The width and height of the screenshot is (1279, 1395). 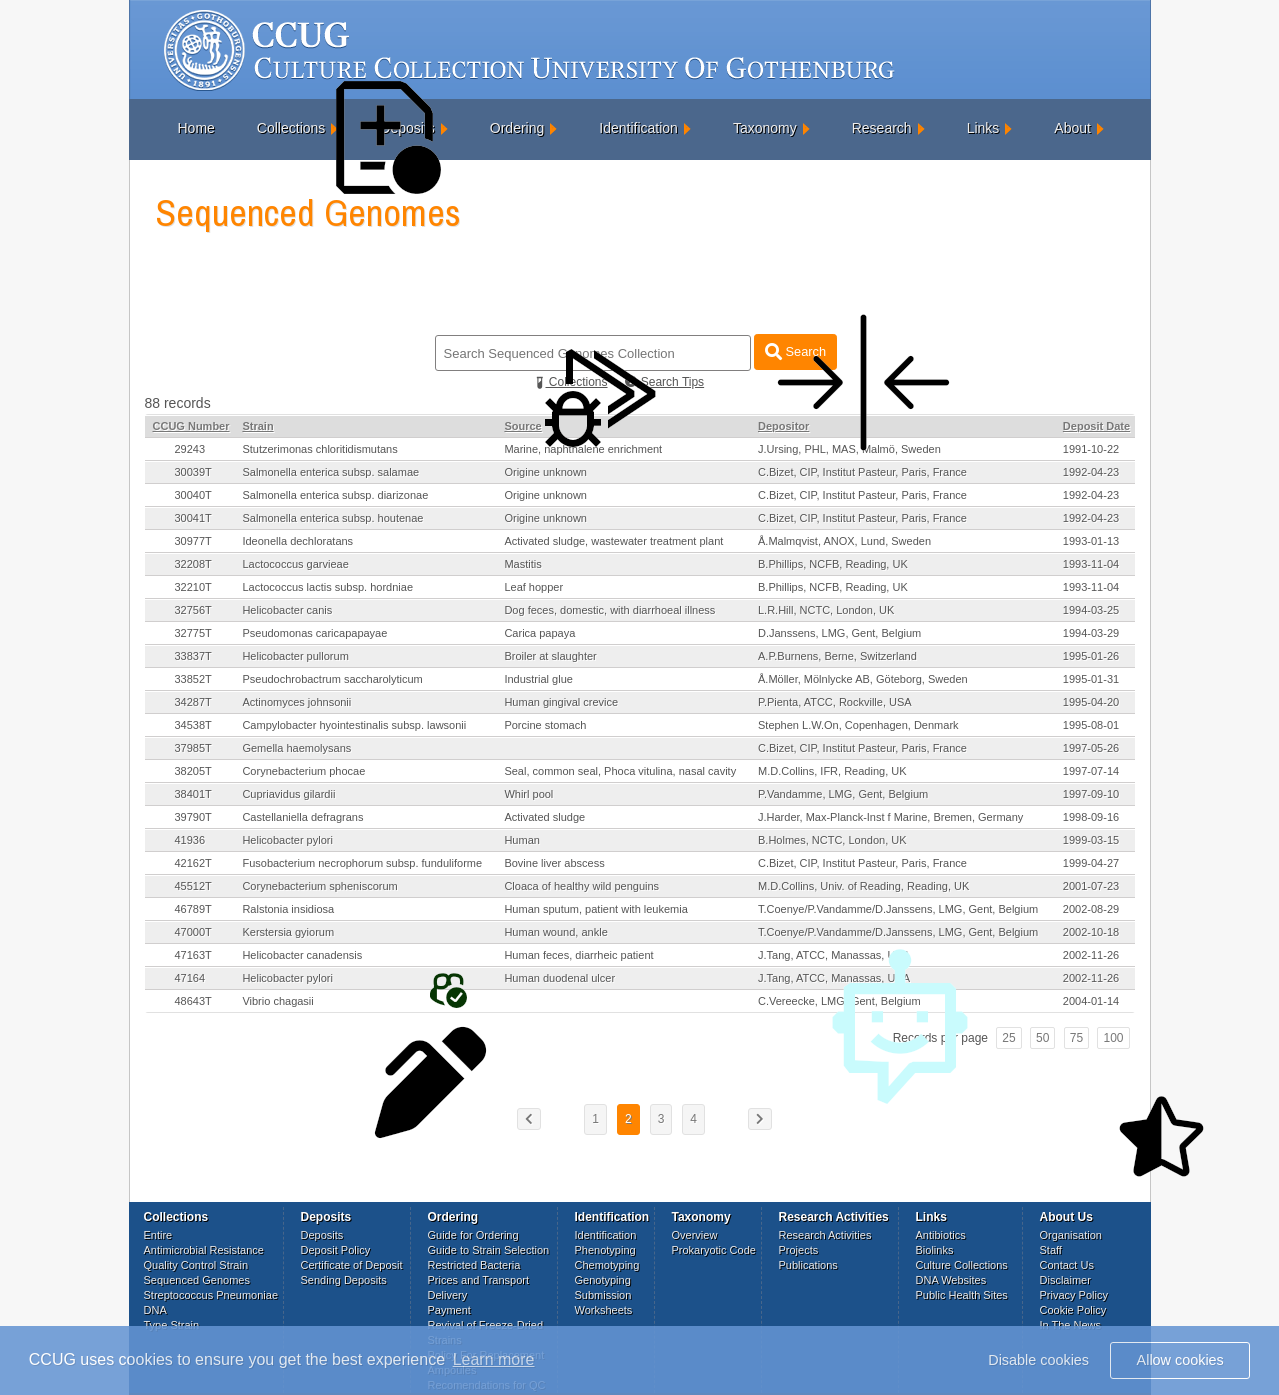 I want to click on collapse or compress content horizontally, so click(x=863, y=382).